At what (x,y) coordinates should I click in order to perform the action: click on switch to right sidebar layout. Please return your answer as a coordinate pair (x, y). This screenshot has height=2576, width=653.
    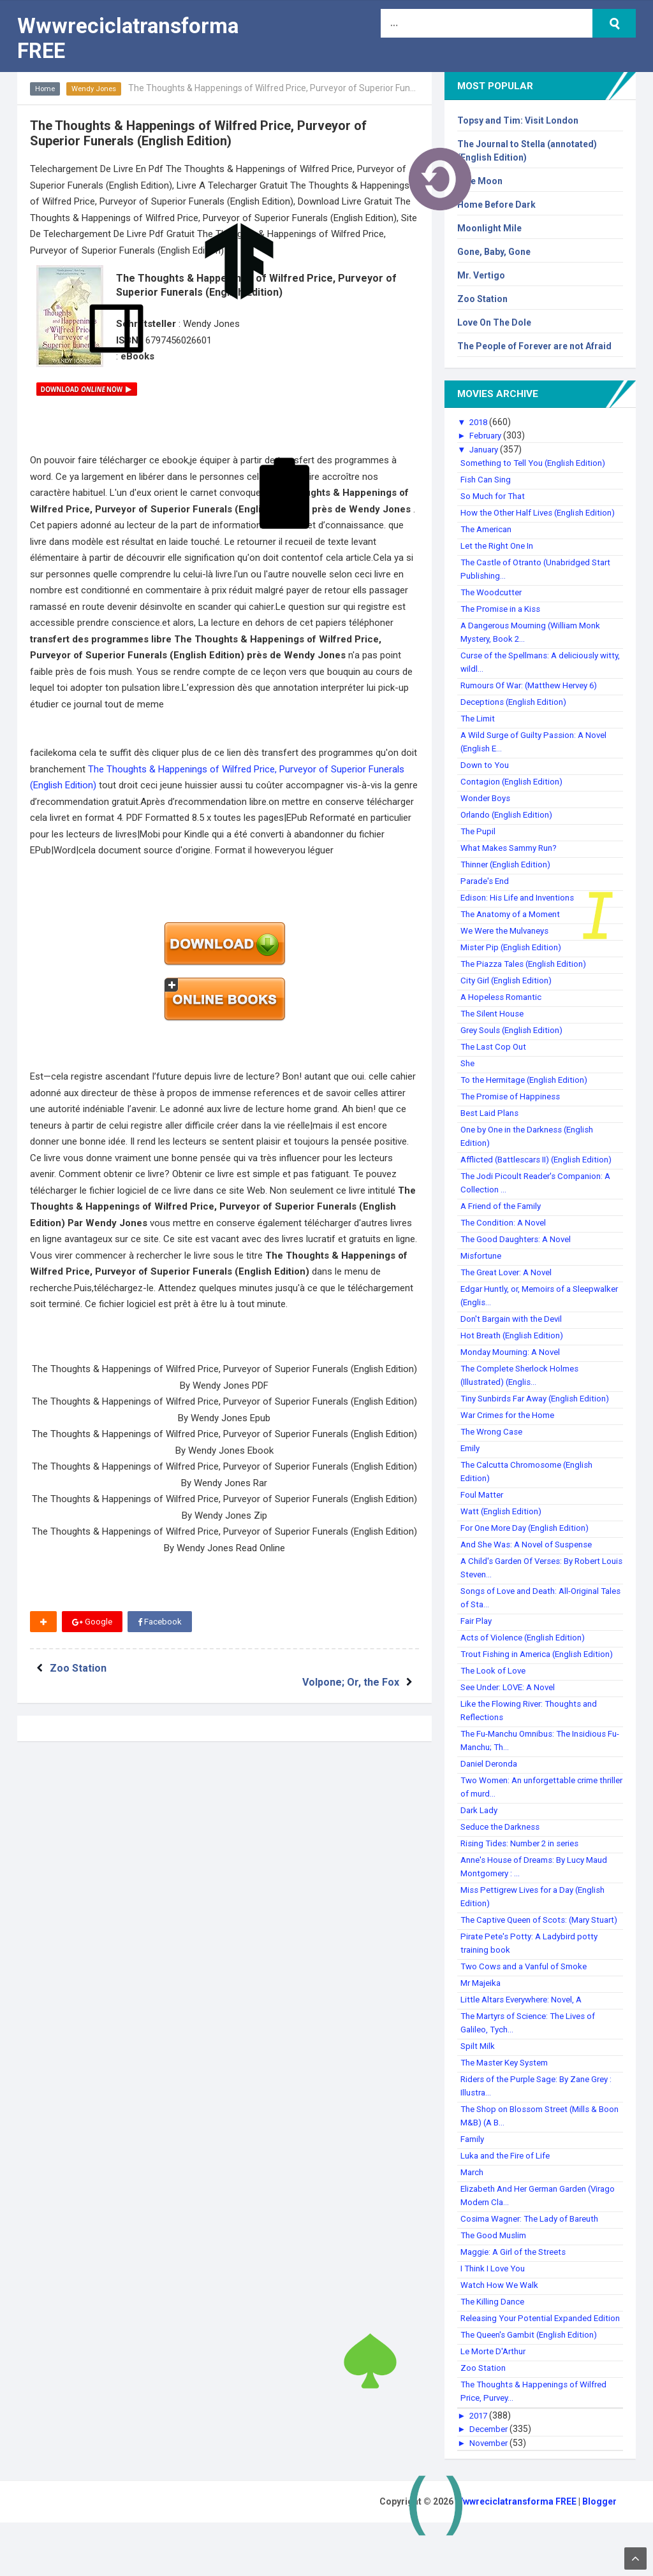
    Looking at the image, I should click on (116, 328).